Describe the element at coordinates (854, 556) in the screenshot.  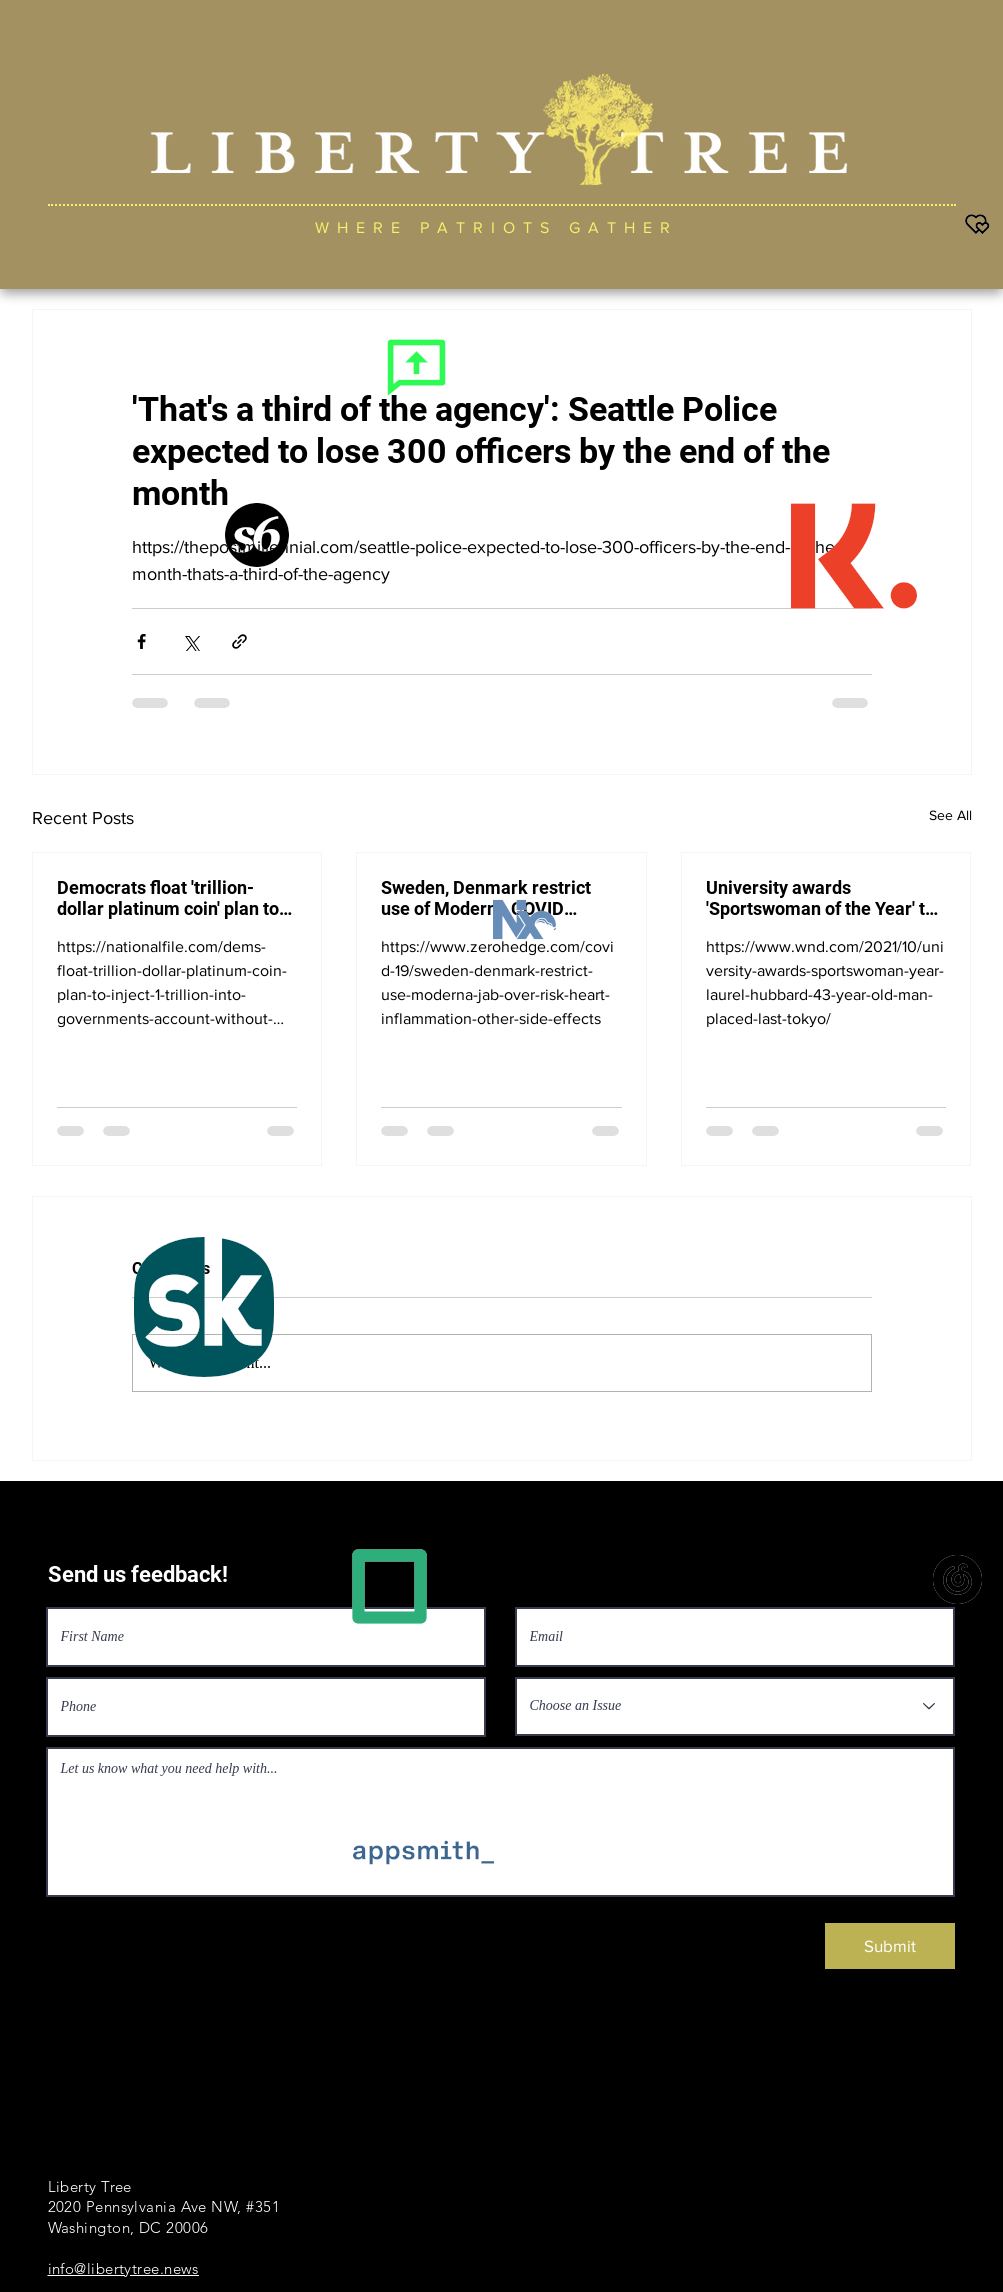
I see `pay with Klarna at checkout` at that location.